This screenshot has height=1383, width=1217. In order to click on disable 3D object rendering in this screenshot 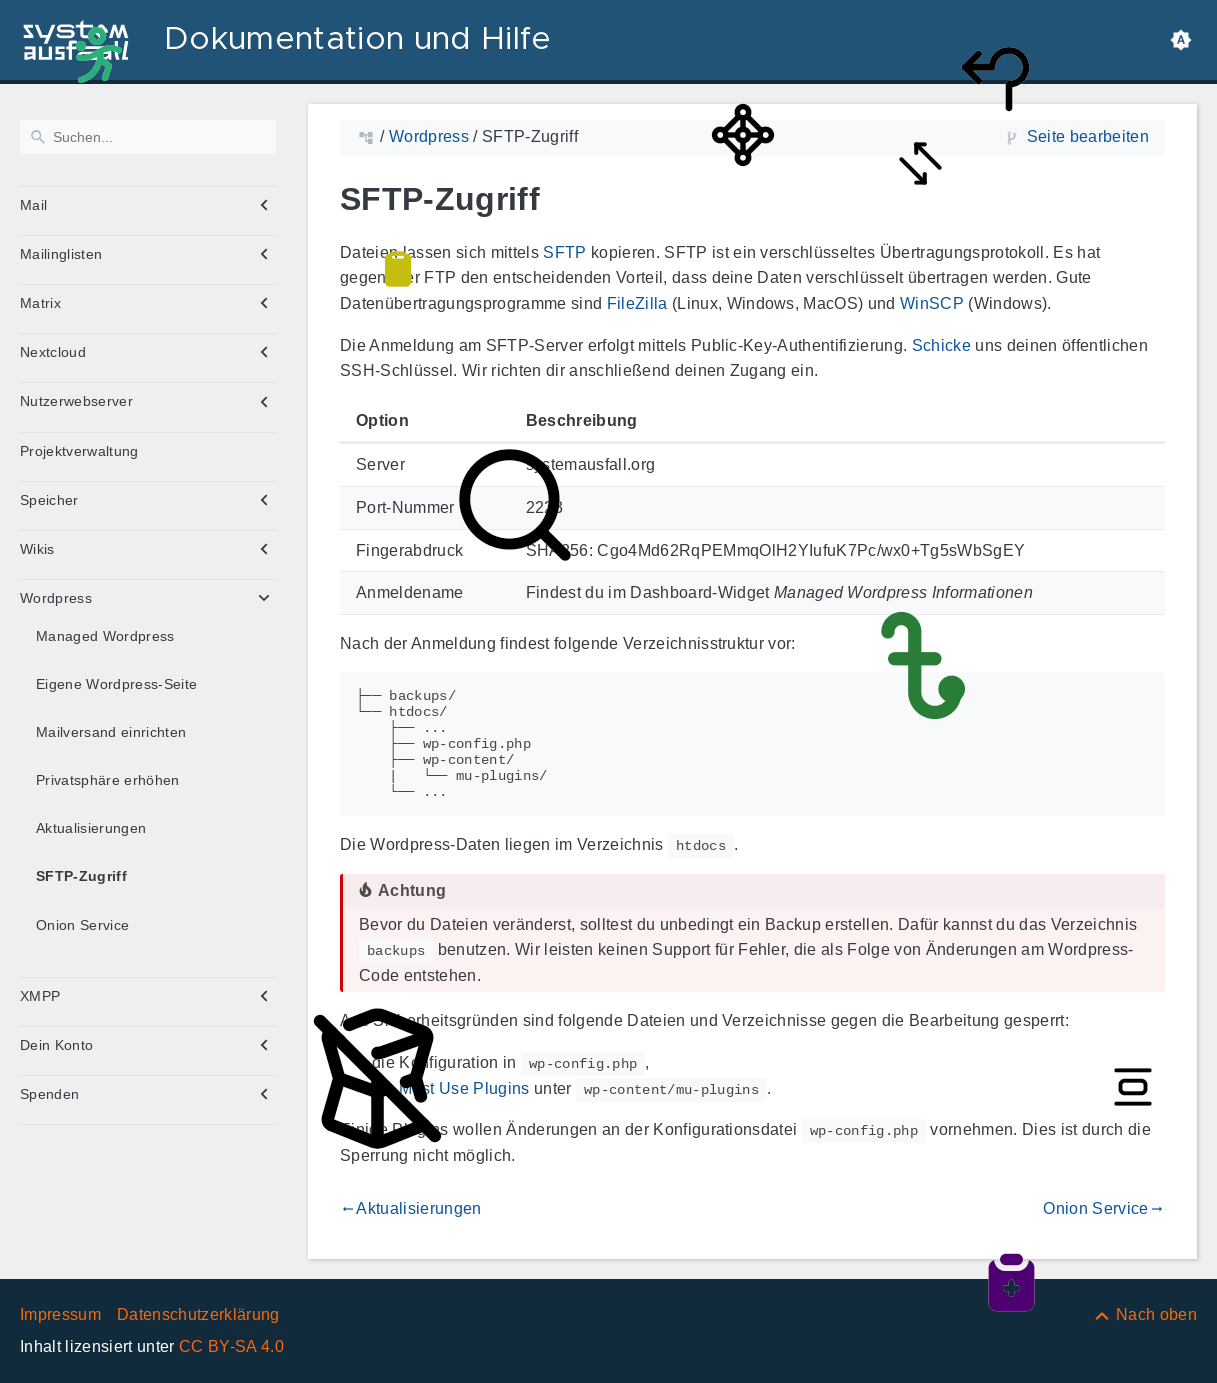, I will do `click(377, 1078)`.